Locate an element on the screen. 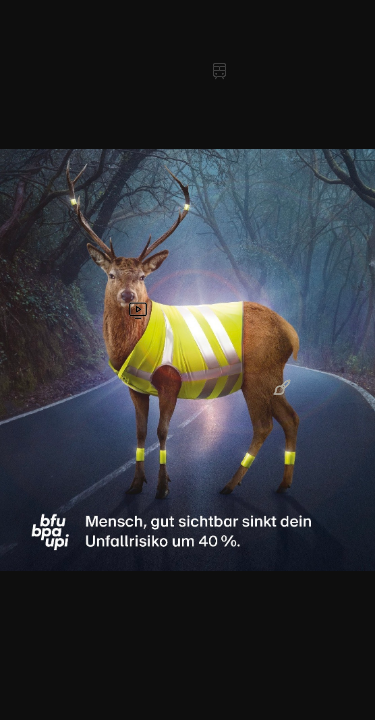  view train schedules or transit options is located at coordinates (219, 70).